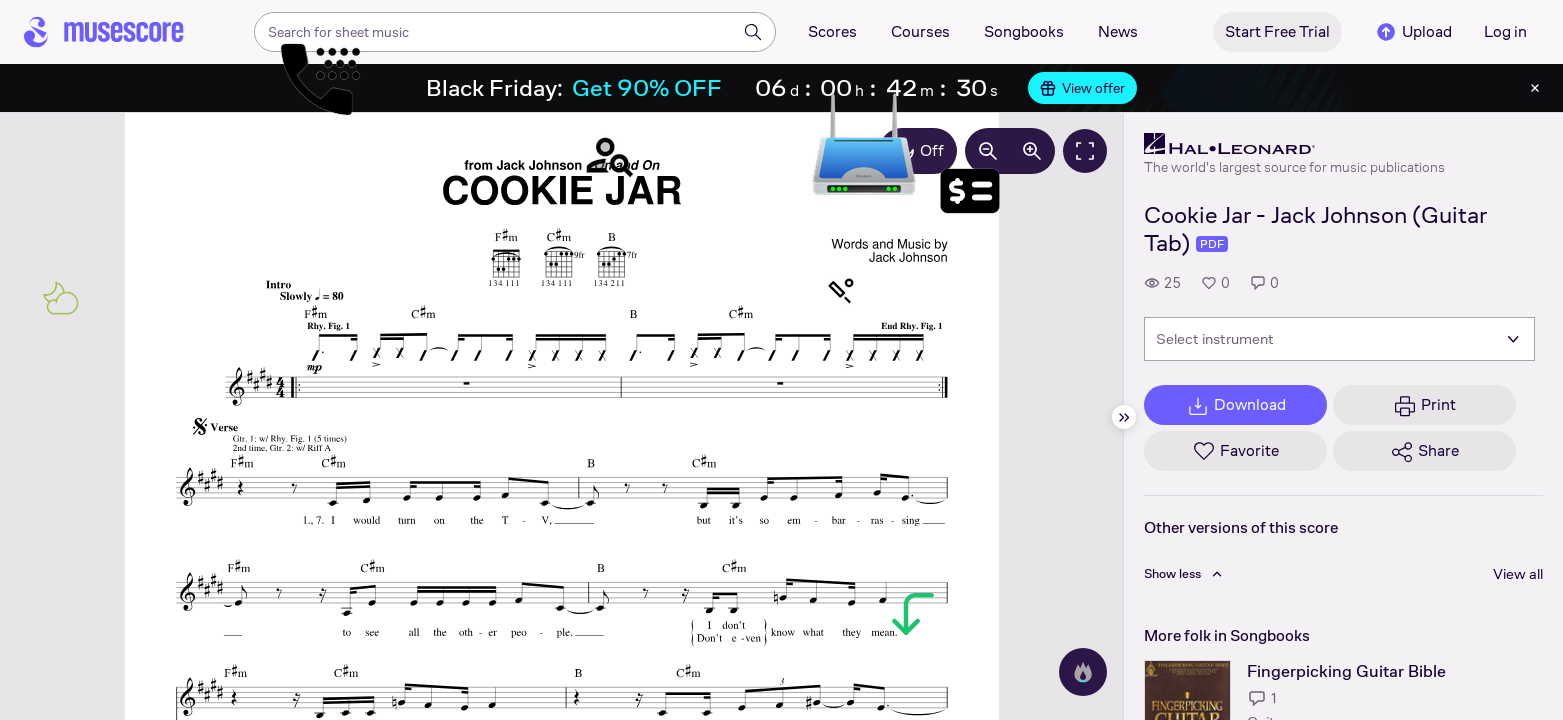 The width and height of the screenshot is (1563, 720). Describe the element at coordinates (60, 300) in the screenshot. I see `indicates nighttime or evening weather conditions` at that location.